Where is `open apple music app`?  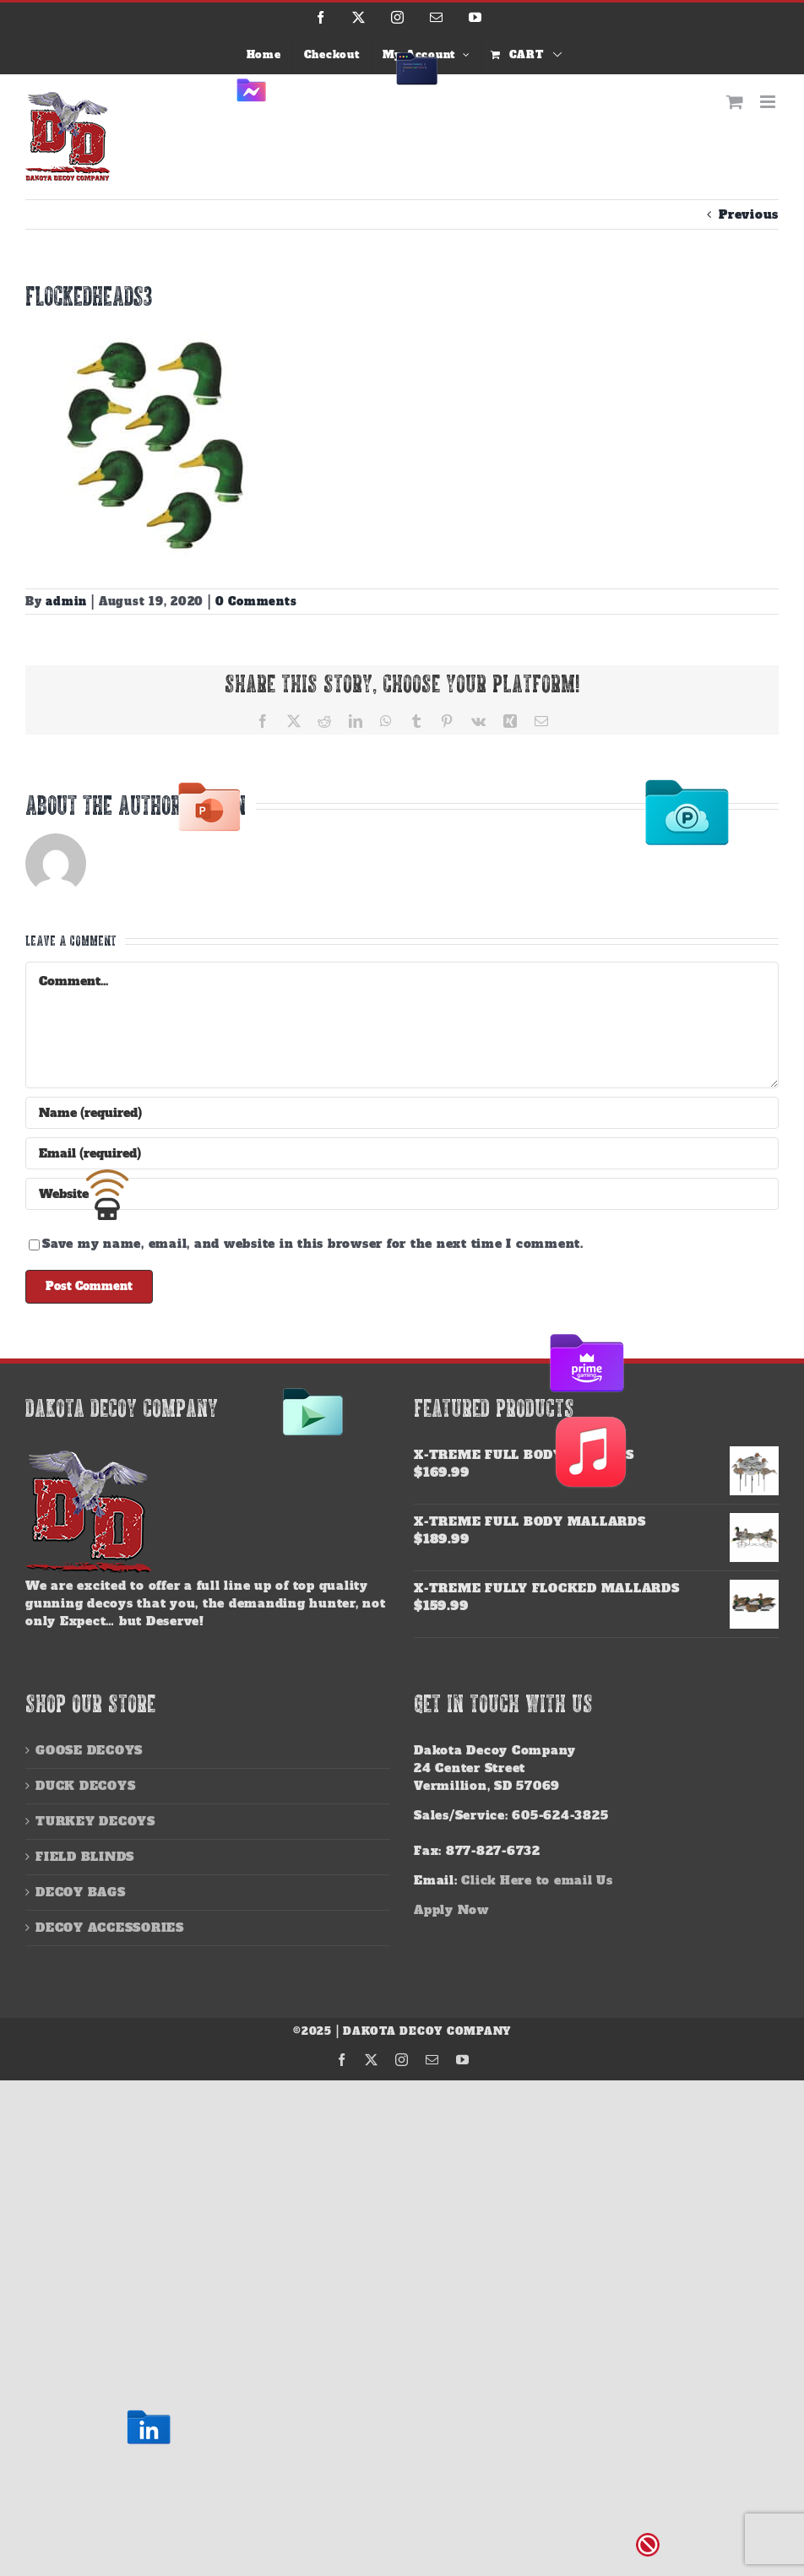 open apple music app is located at coordinates (590, 1451).